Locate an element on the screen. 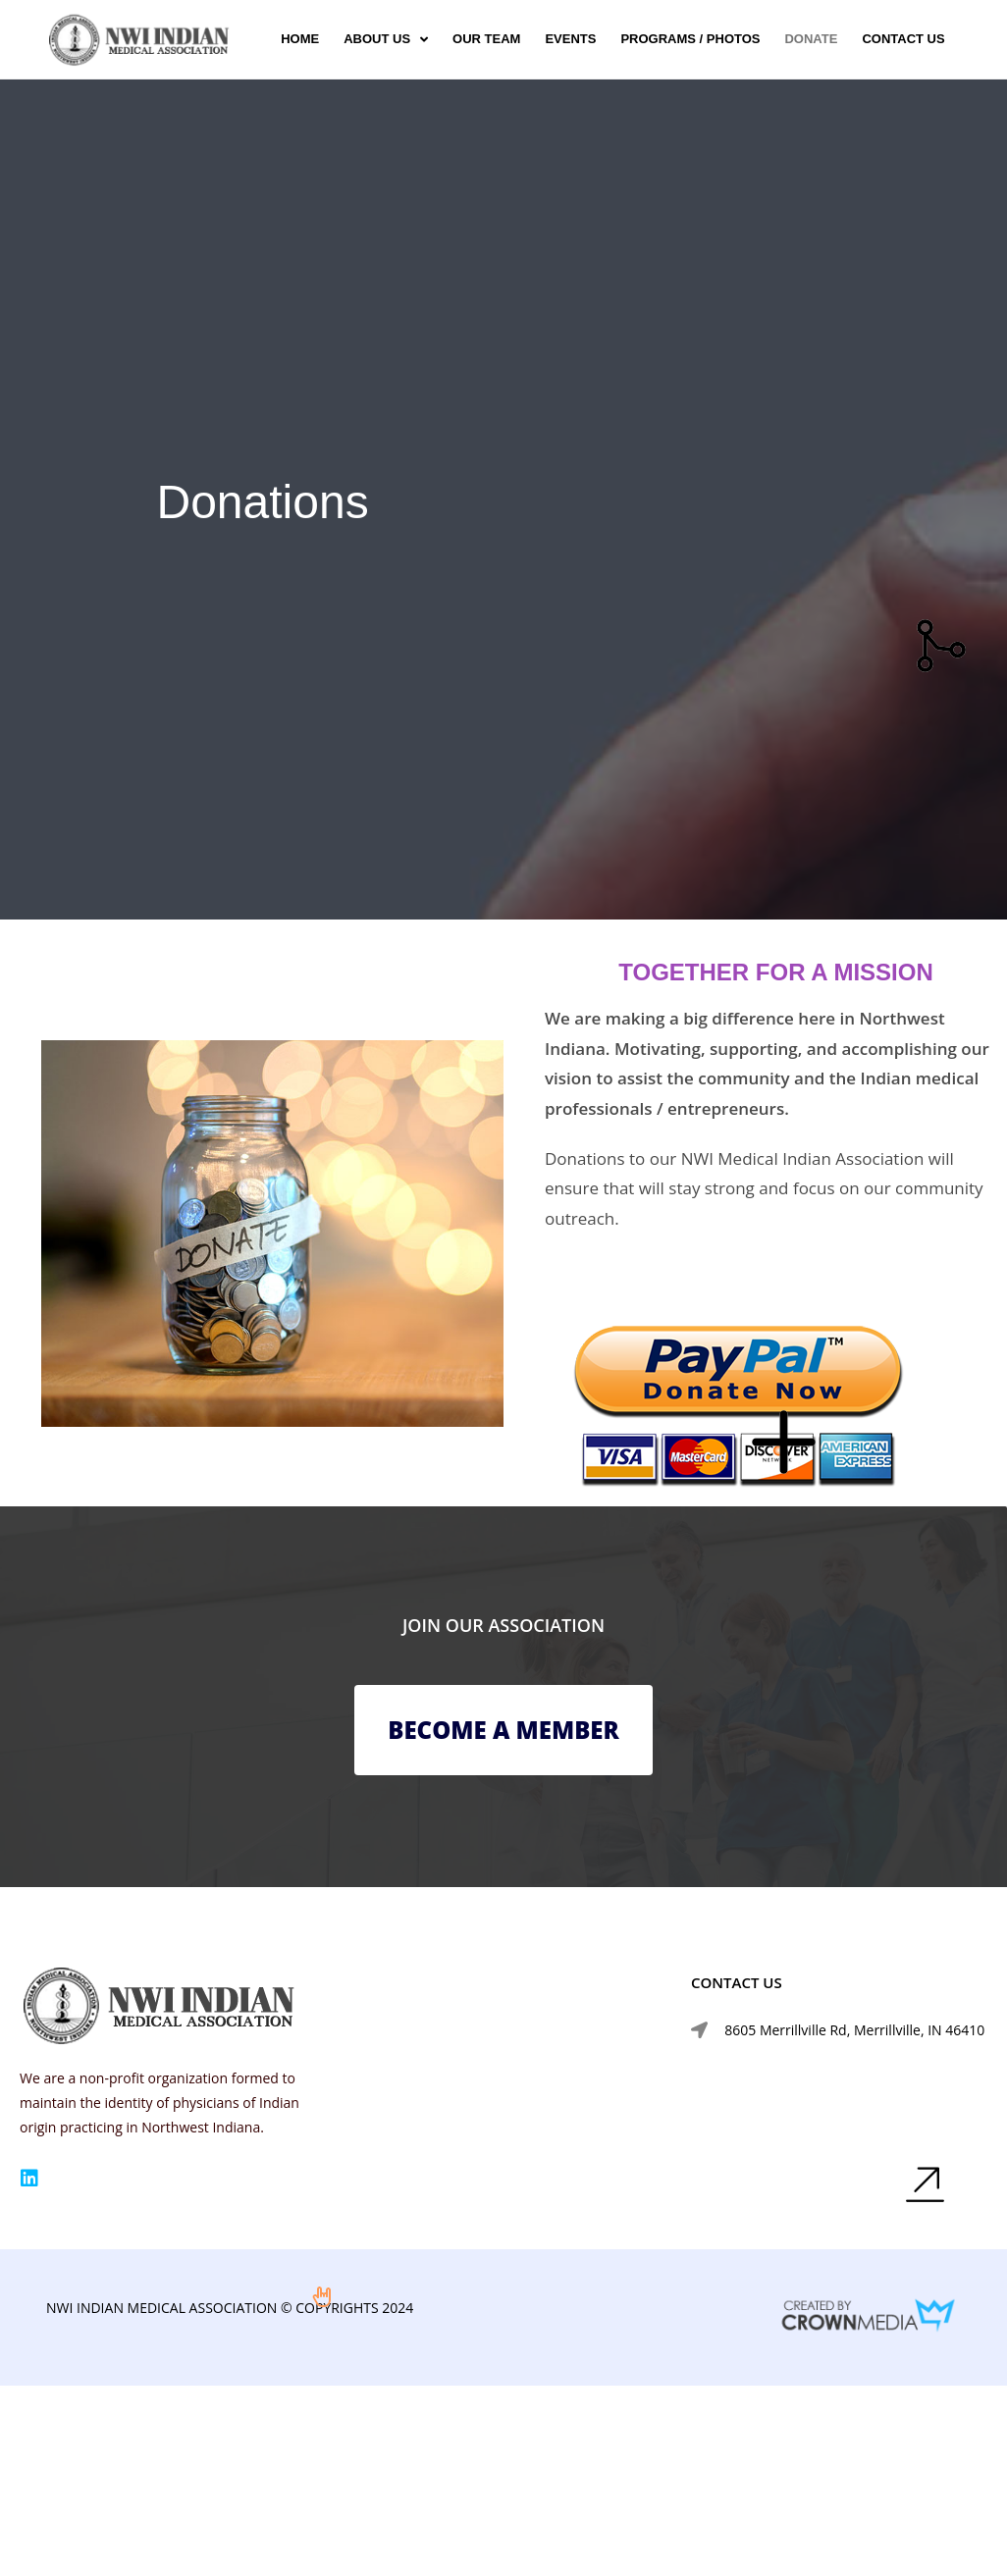 This screenshot has width=1007, height=2576. express love or appreciation is located at coordinates (322, 2296).